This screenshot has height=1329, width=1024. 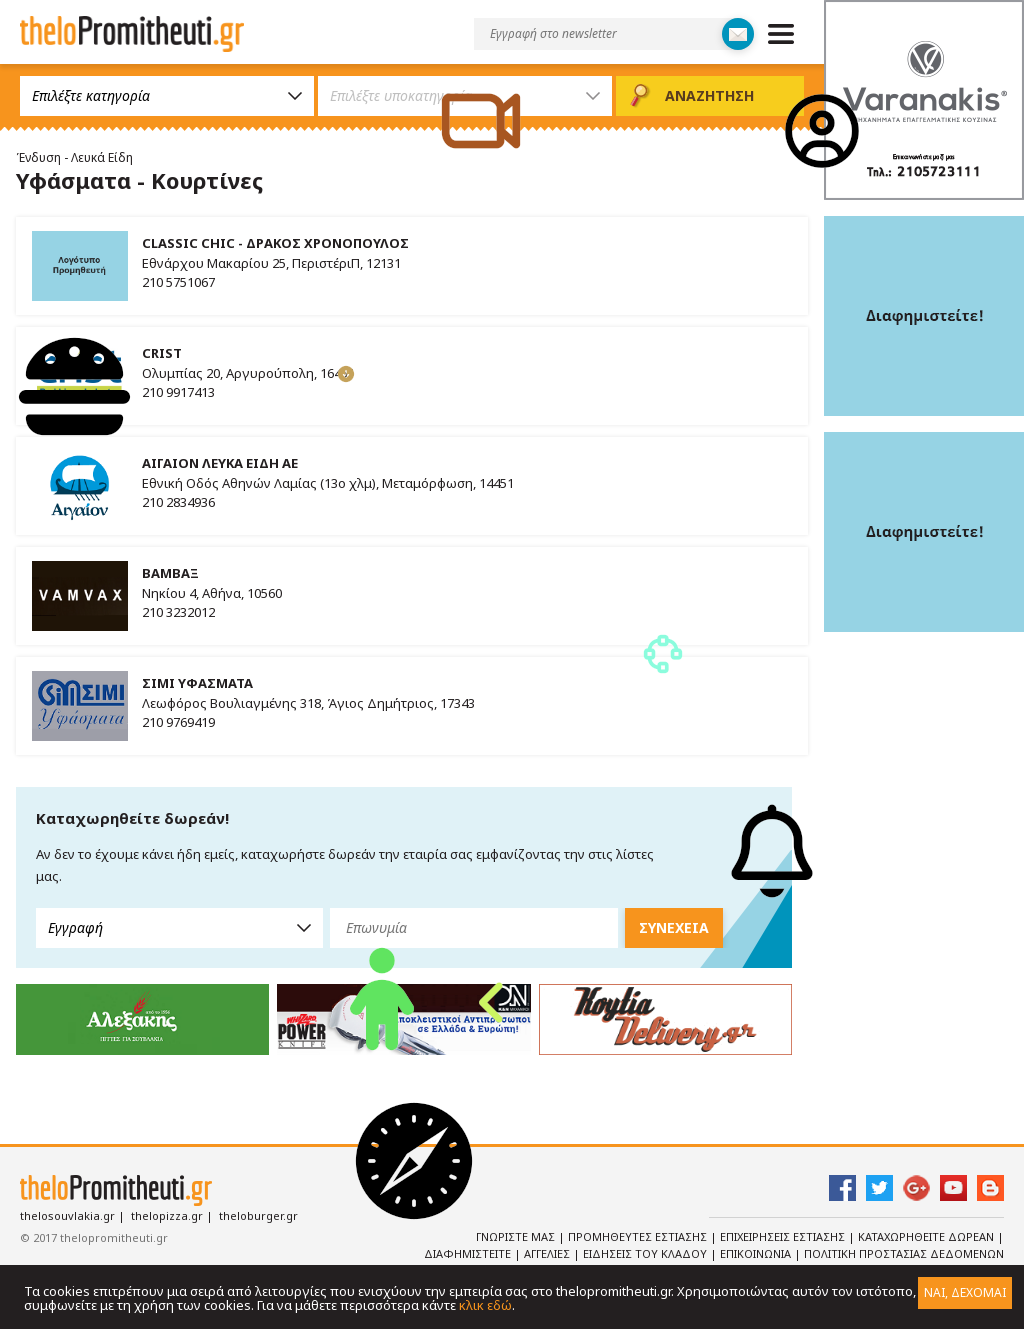 I want to click on view your profile, so click(x=822, y=131).